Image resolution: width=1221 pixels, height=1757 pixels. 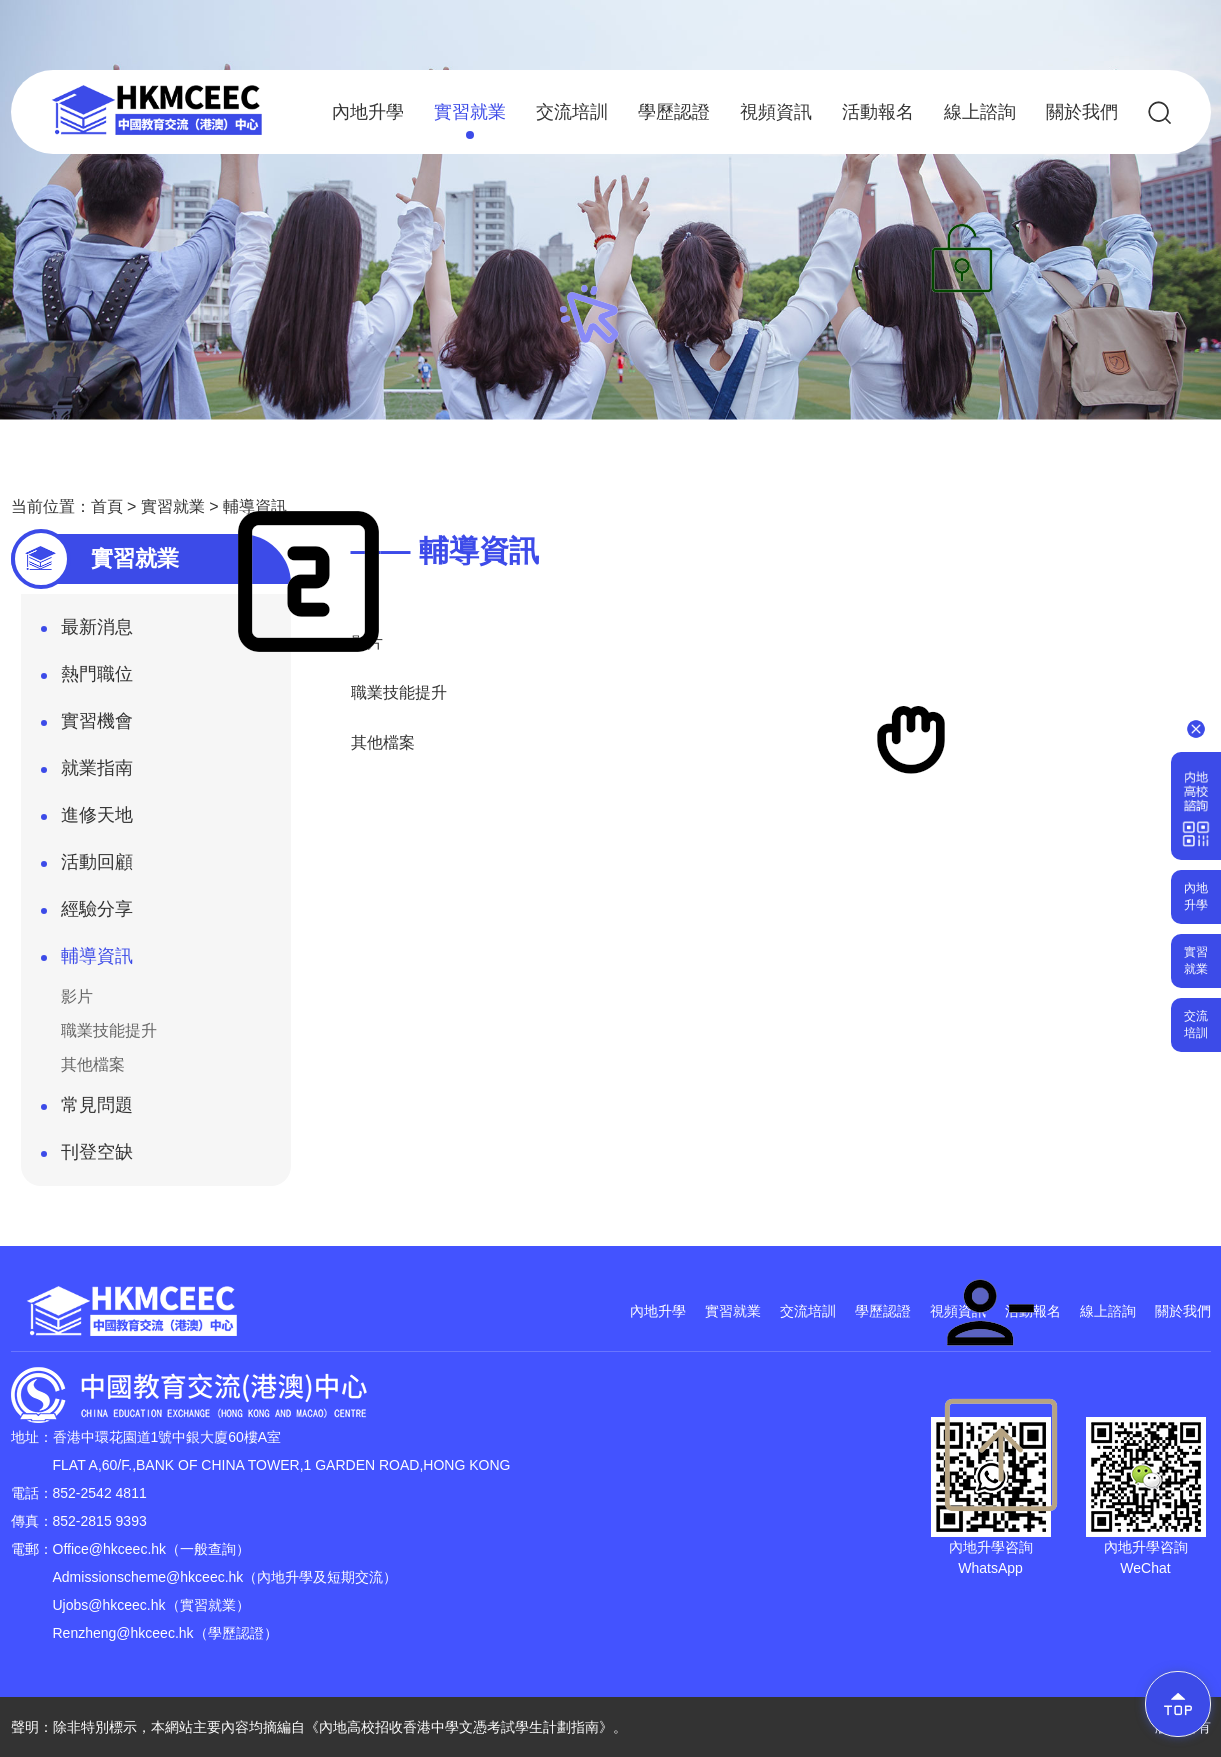 What do you see at coordinates (911, 731) in the screenshot?
I see `drag to reorder items` at bounding box center [911, 731].